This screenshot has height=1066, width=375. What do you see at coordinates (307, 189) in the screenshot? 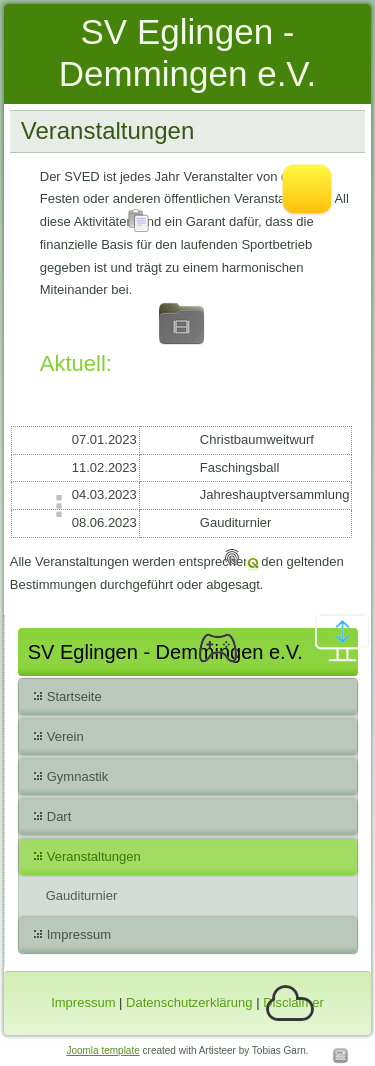
I see `blank app icon template for customization` at bounding box center [307, 189].